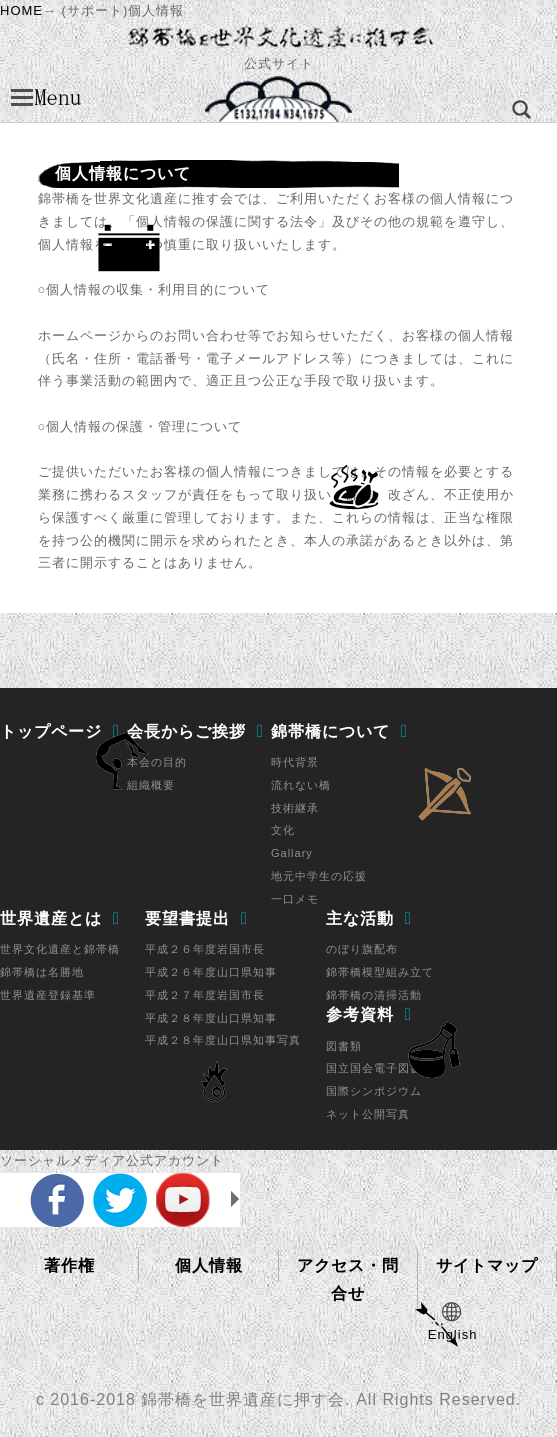 This screenshot has width=557, height=1437. Describe the element at coordinates (434, 1050) in the screenshot. I see `consume a potion or drink item` at that location.